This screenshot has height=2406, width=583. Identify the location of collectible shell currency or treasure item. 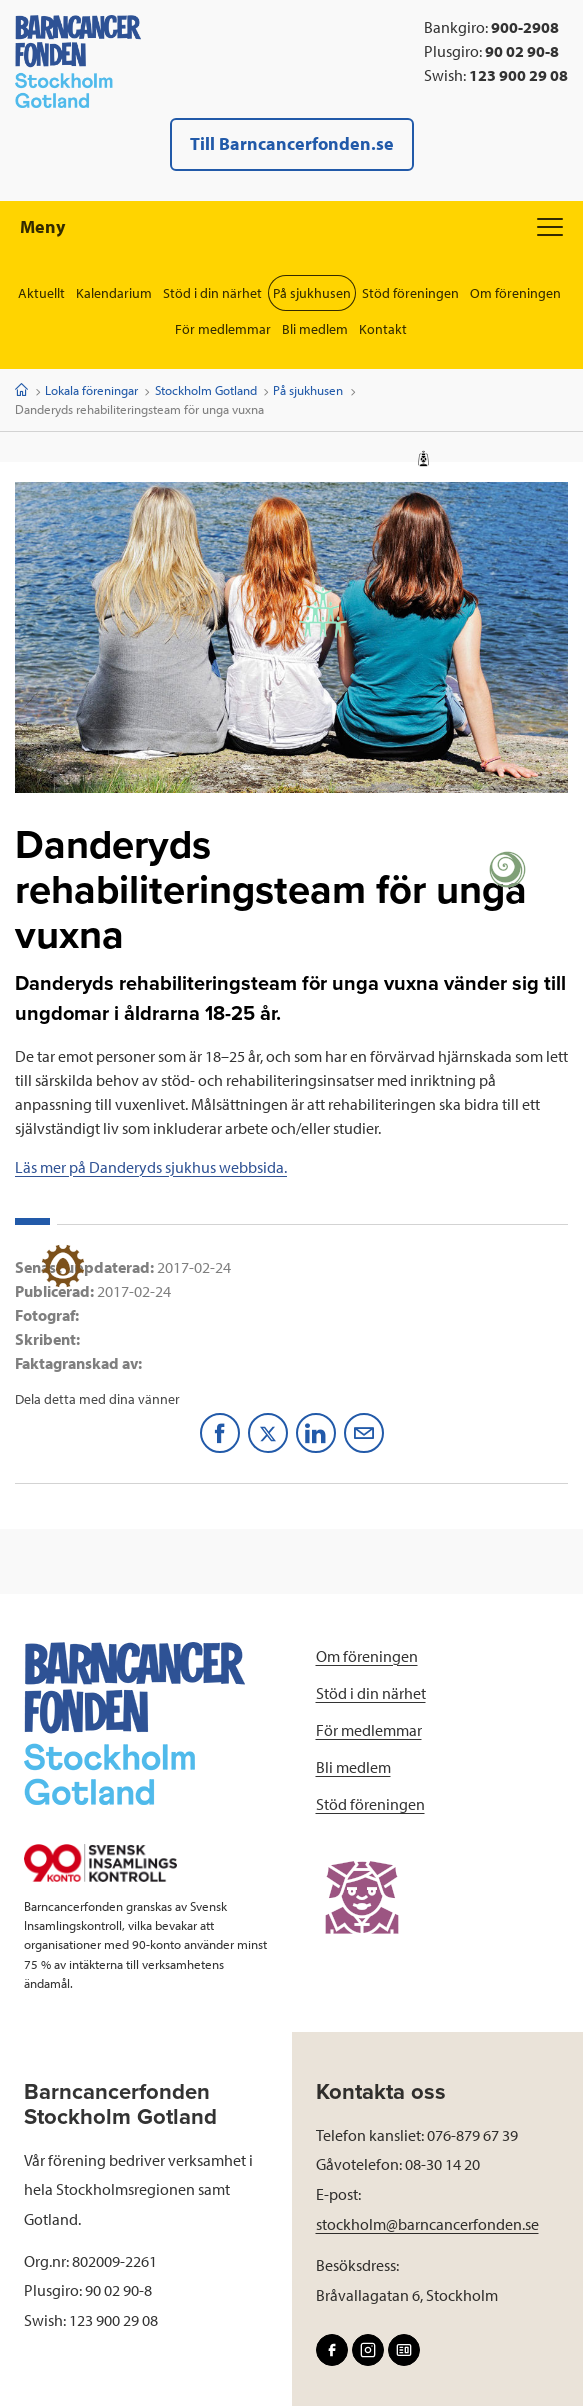
(507, 869).